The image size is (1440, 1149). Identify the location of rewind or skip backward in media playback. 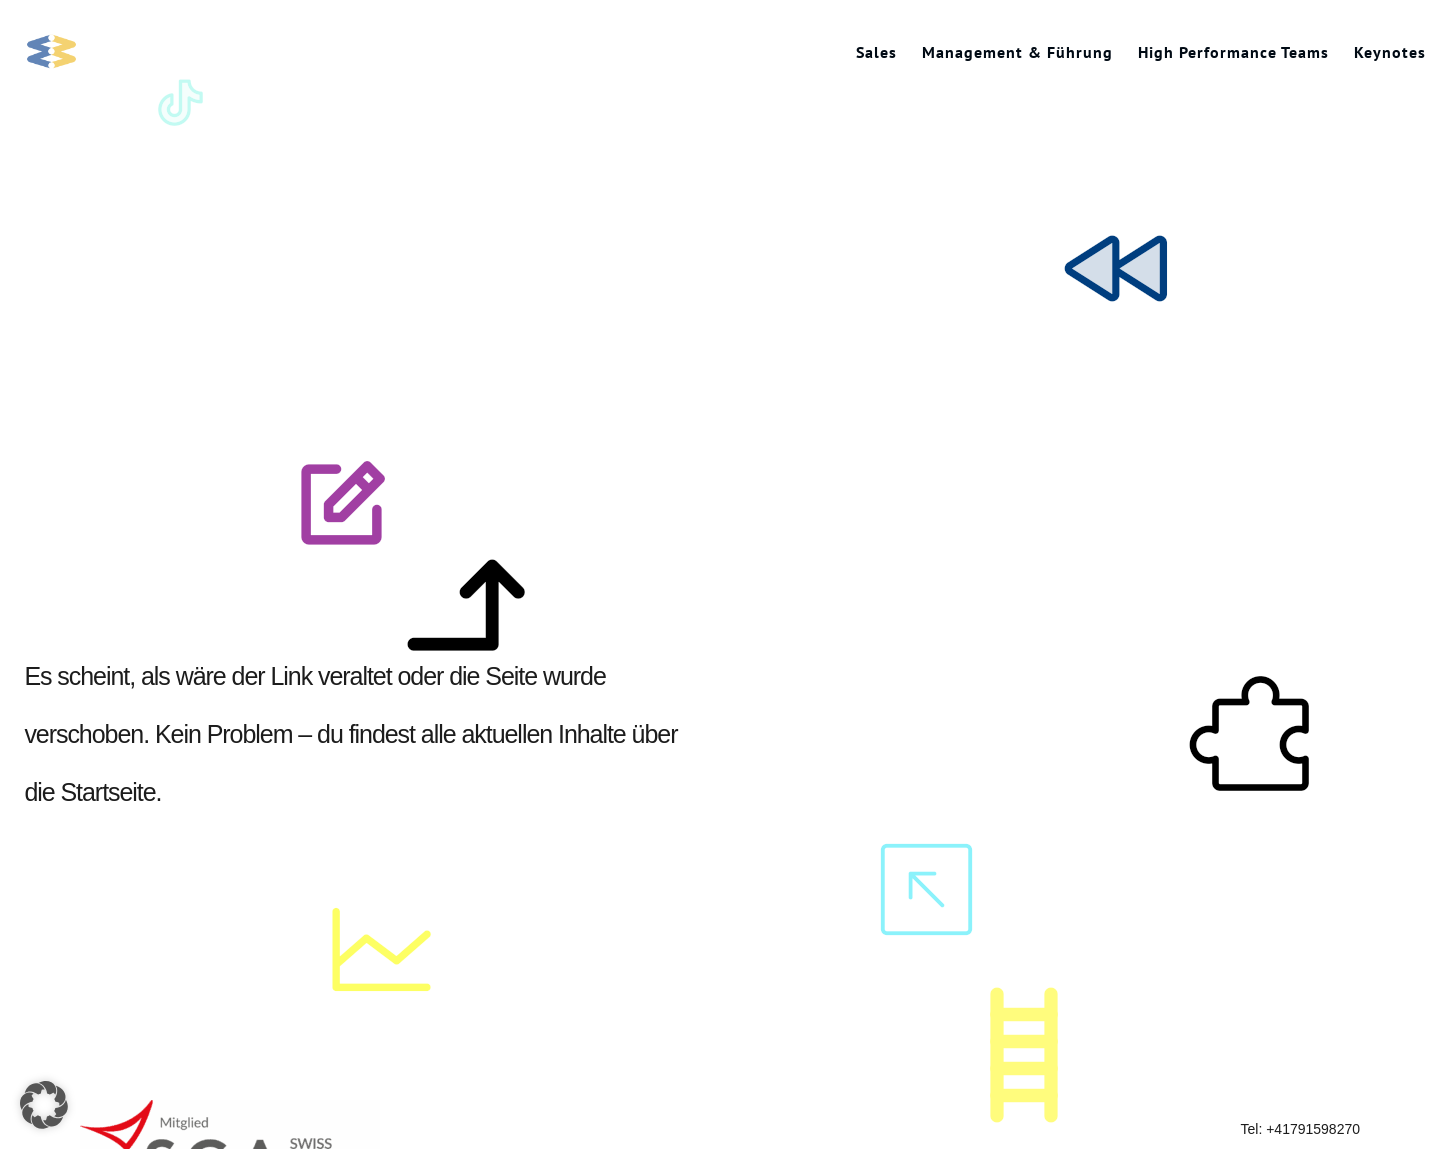
(1119, 268).